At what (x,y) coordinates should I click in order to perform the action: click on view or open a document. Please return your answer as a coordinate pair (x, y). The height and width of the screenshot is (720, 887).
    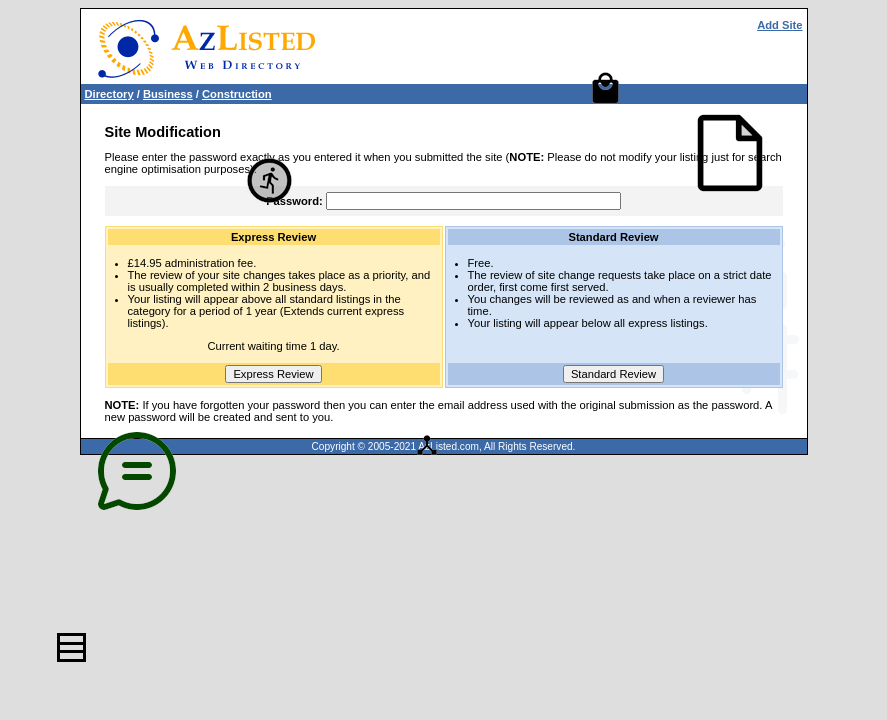
    Looking at the image, I should click on (730, 153).